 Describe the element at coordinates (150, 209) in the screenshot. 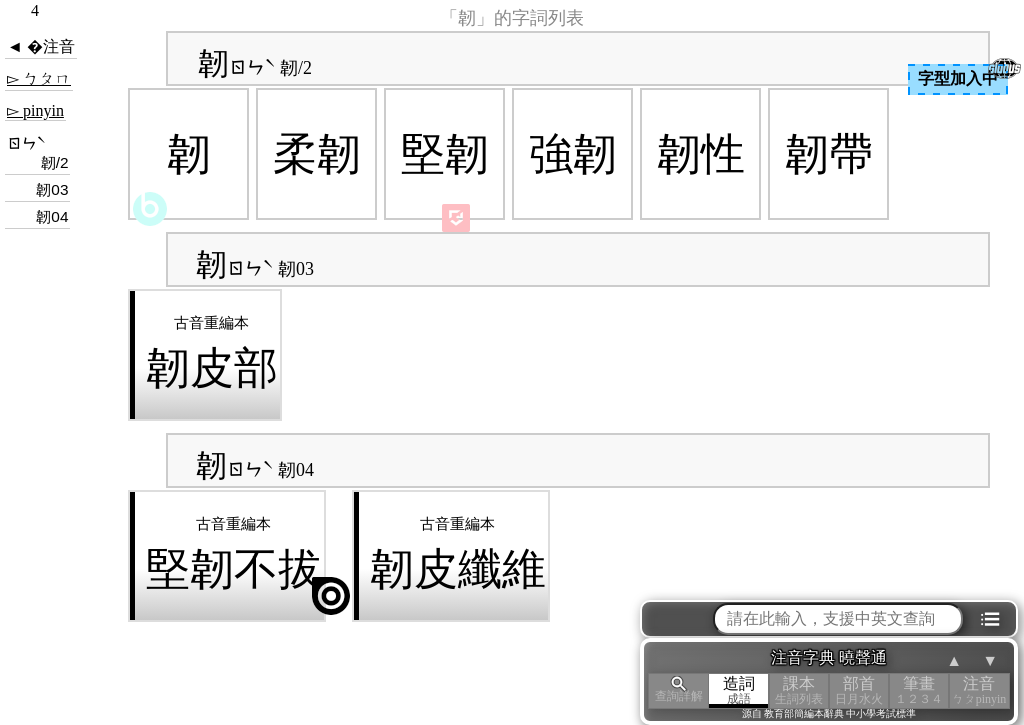

I see `open the Beats by Dre app` at that location.